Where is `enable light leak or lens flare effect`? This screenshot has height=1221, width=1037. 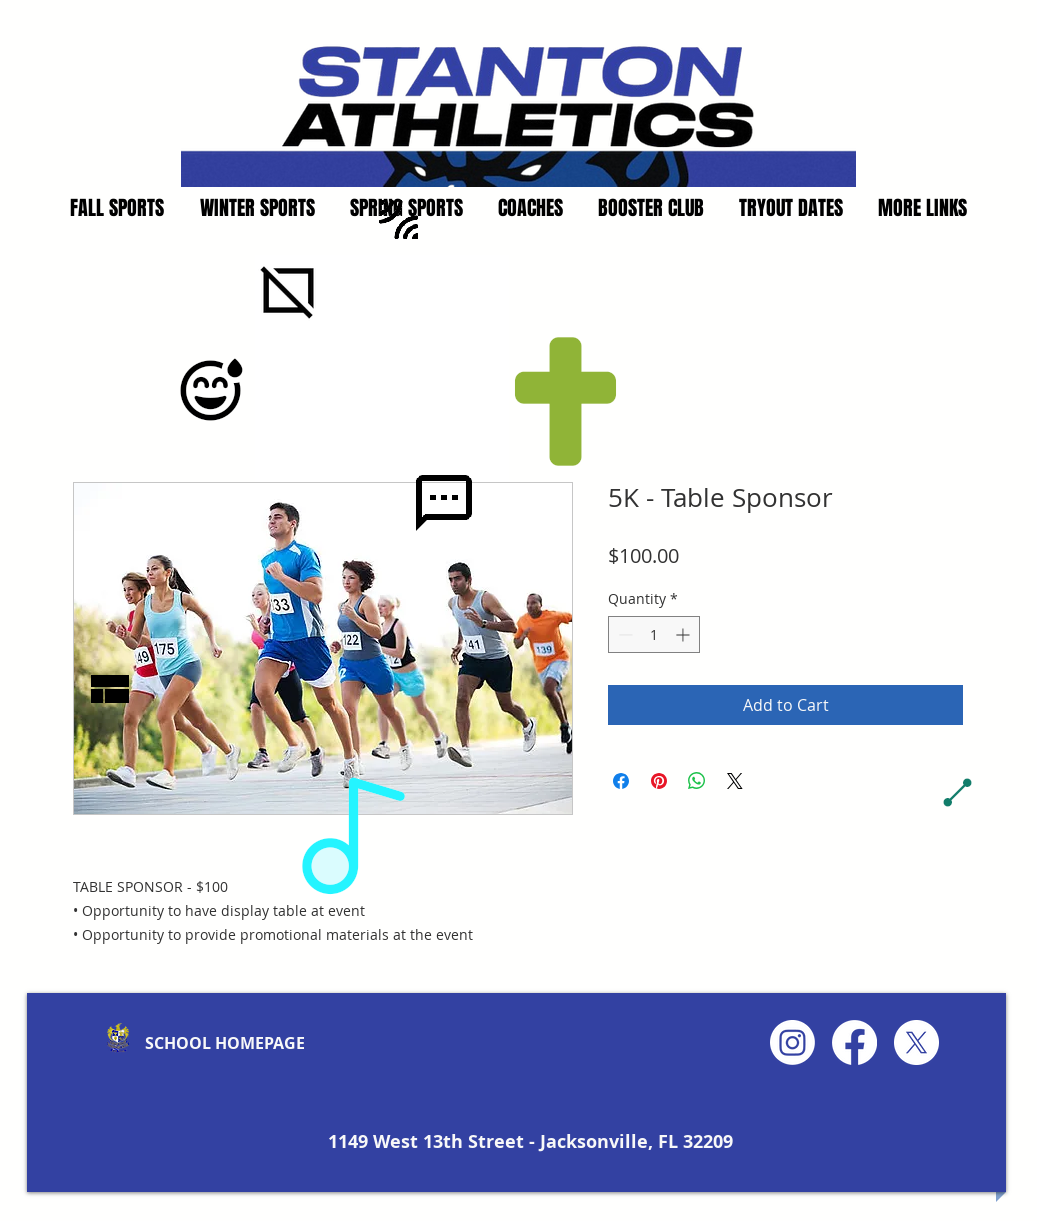 enable light leak or lens flare effect is located at coordinates (398, 219).